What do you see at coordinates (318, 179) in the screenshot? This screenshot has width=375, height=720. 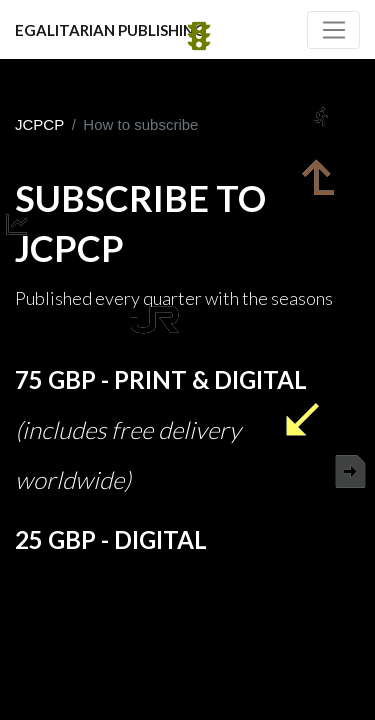 I see `navigate back and up one level` at bounding box center [318, 179].